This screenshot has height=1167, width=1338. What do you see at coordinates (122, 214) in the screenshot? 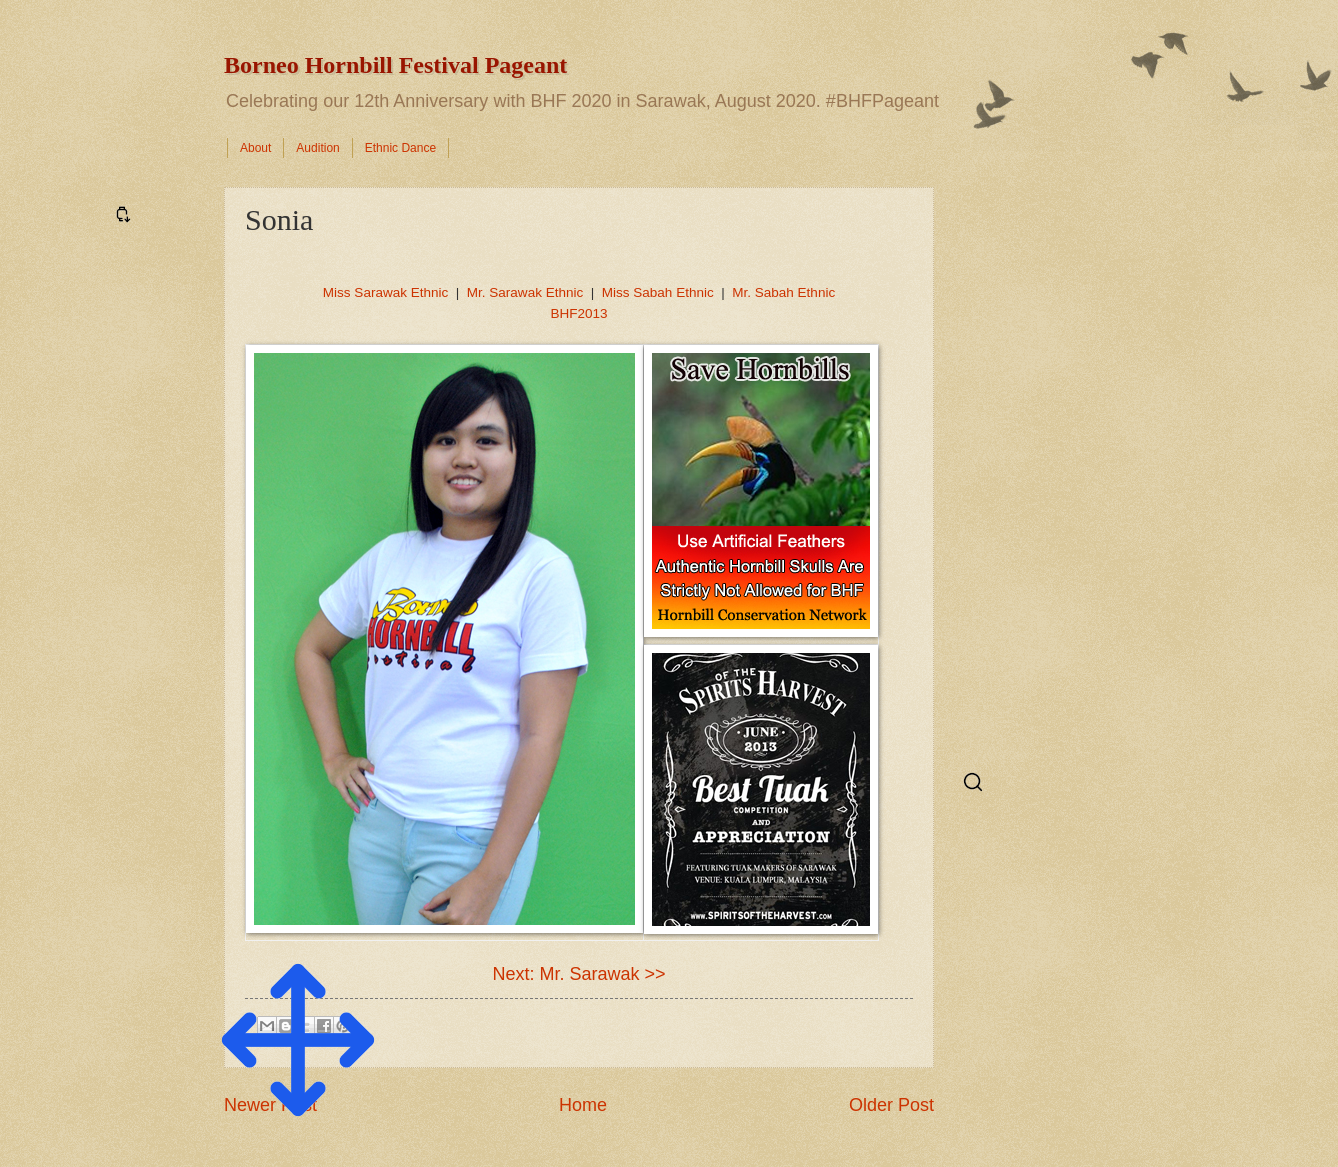
I see `download to smartwatch` at bounding box center [122, 214].